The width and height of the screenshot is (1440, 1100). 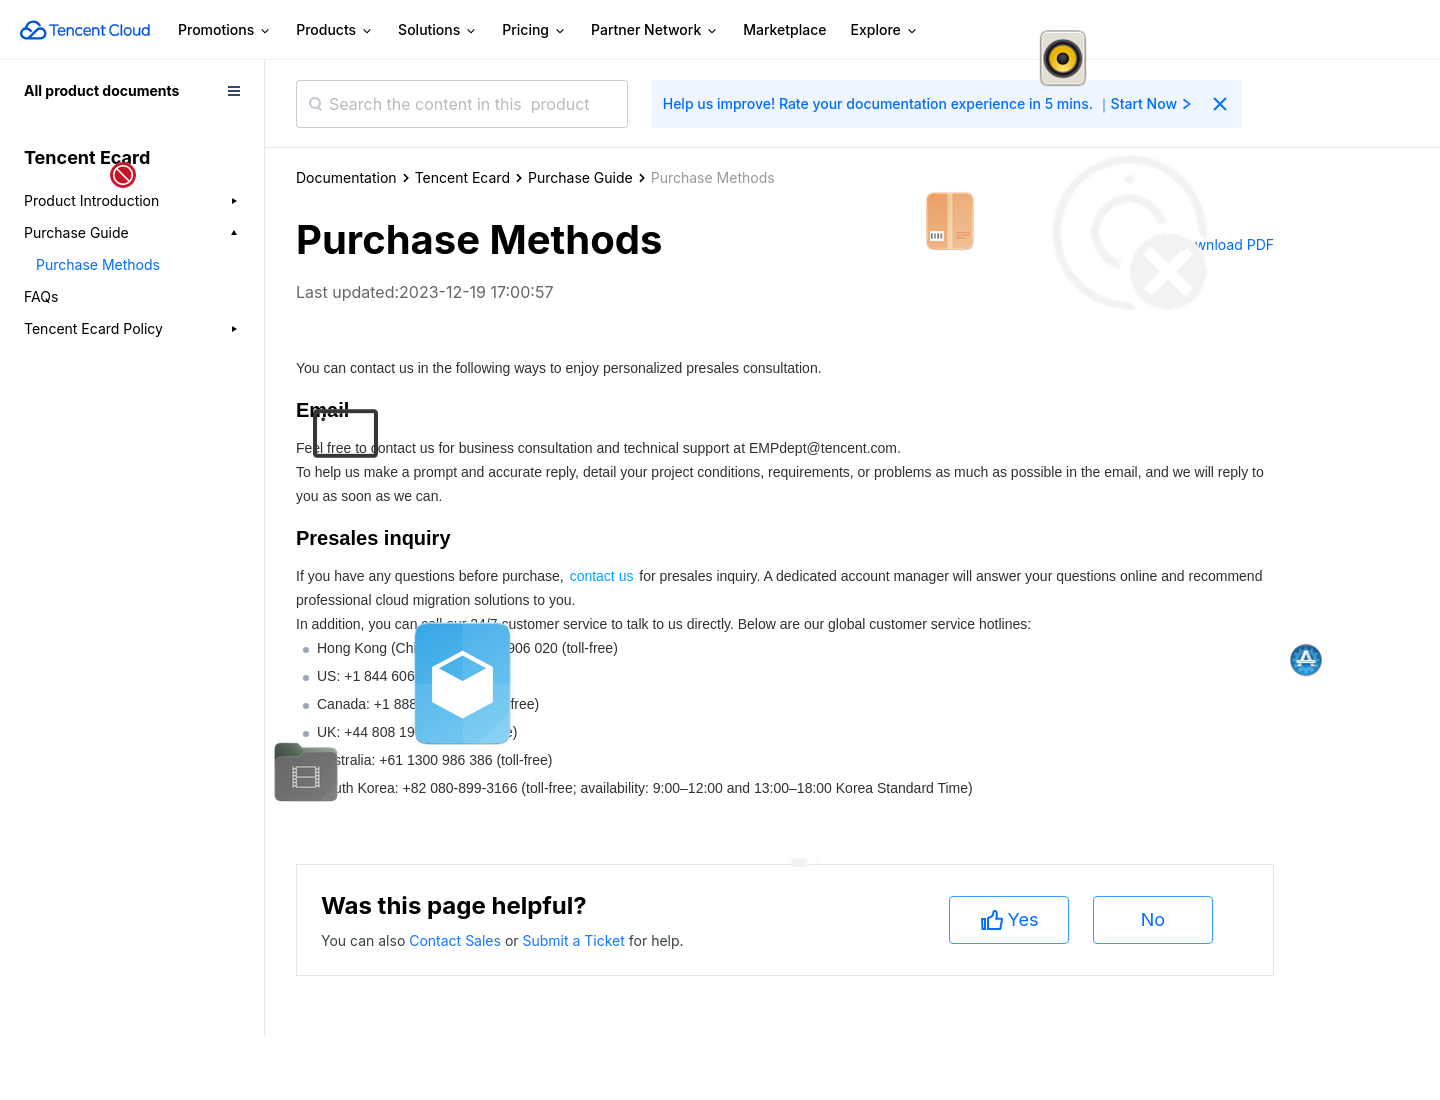 I want to click on open your videos folder, so click(x=306, y=772).